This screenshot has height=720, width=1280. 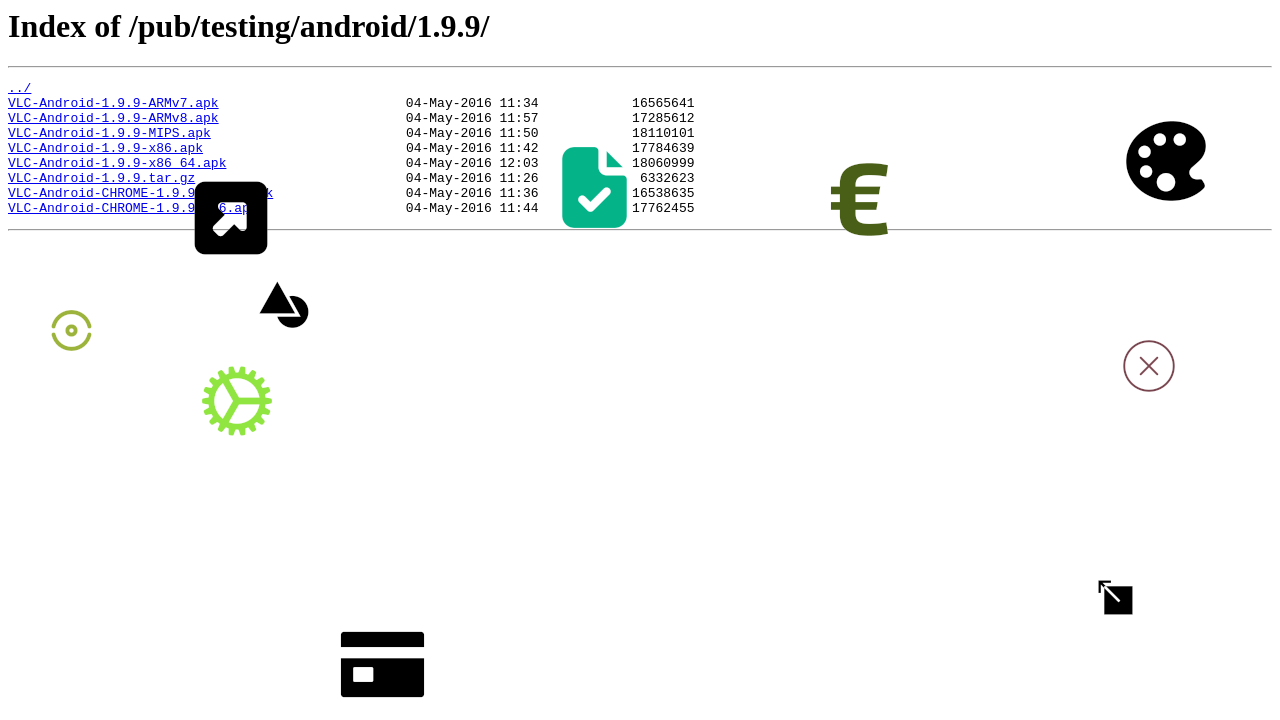 What do you see at coordinates (859, 199) in the screenshot?
I see `view prices in euros` at bounding box center [859, 199].